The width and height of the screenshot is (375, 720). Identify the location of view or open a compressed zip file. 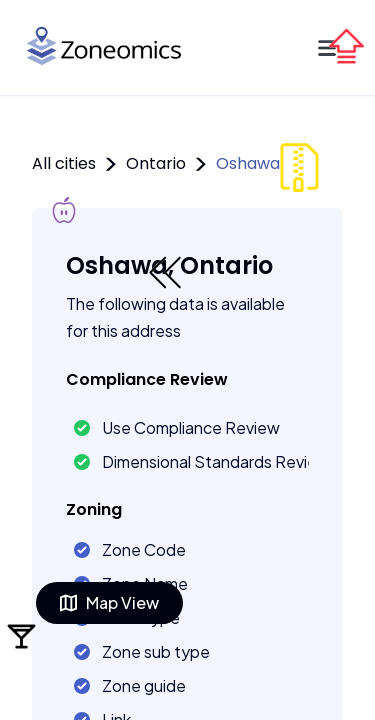
(299, 166).